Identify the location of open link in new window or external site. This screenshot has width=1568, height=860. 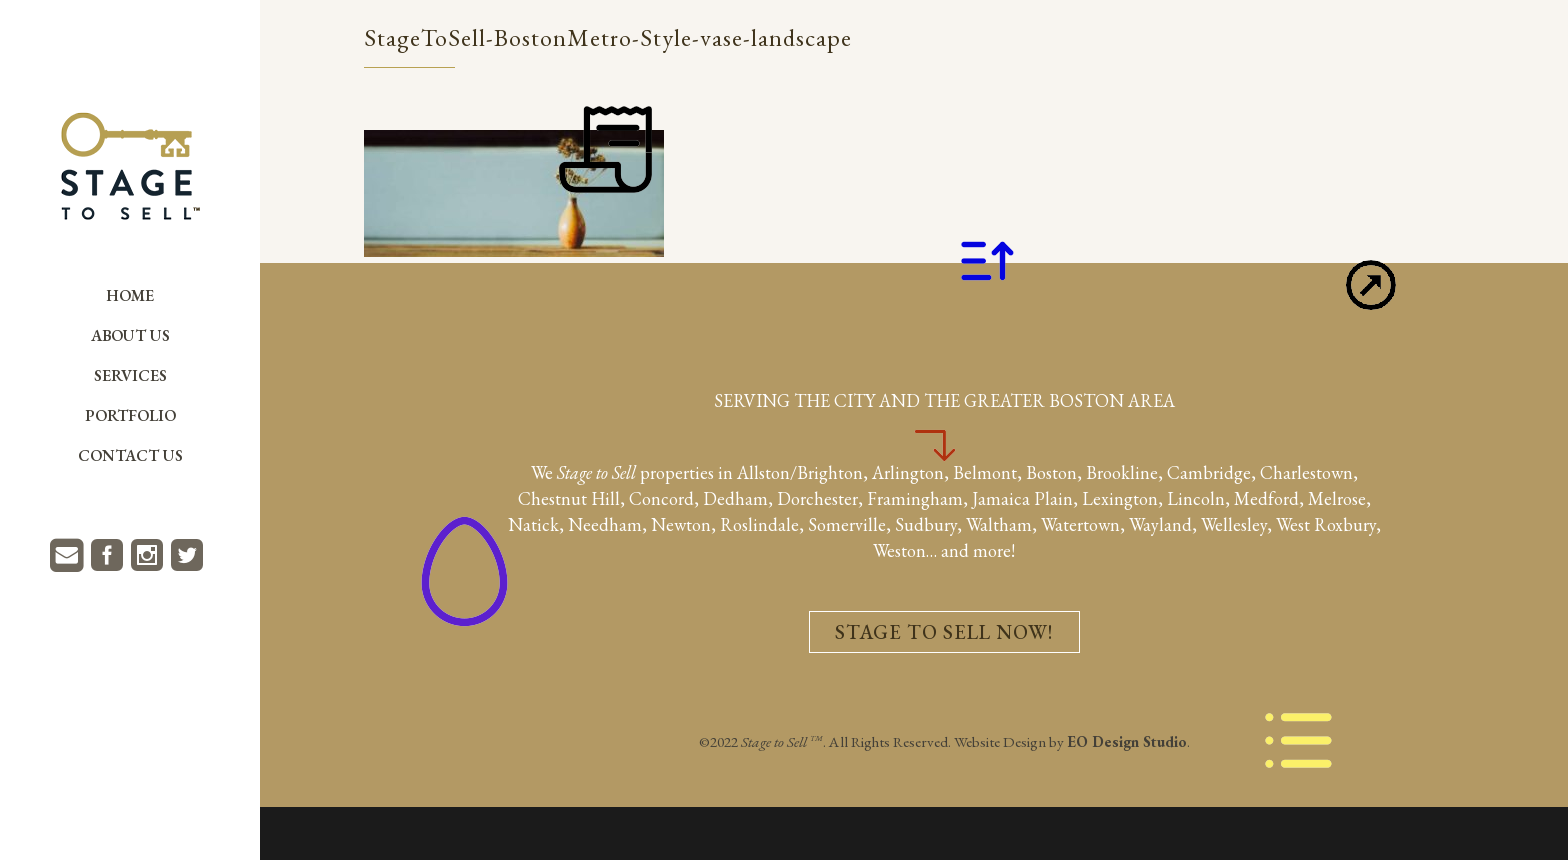
(1371, 285).